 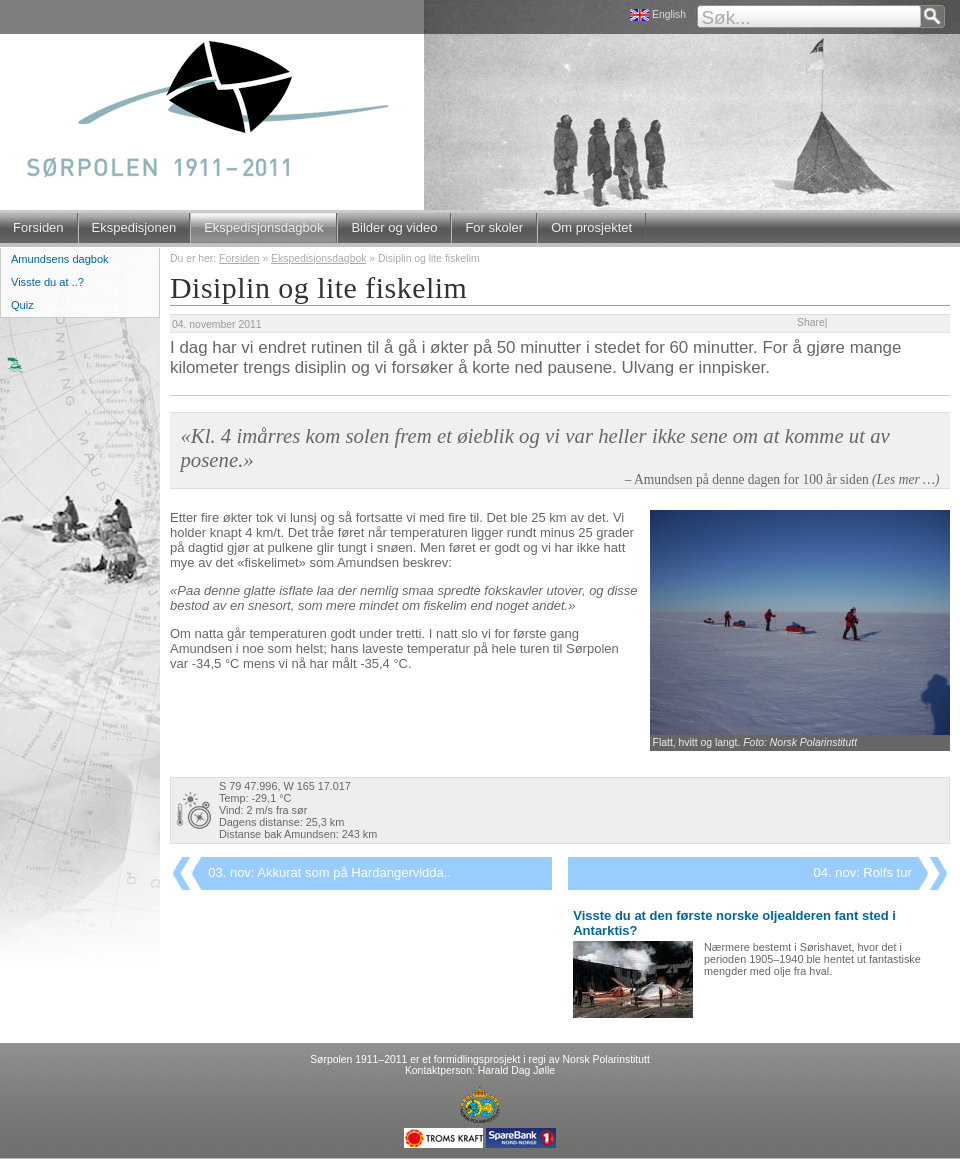 I want to click on open your inbox or messages, so click(x=229, y=89).